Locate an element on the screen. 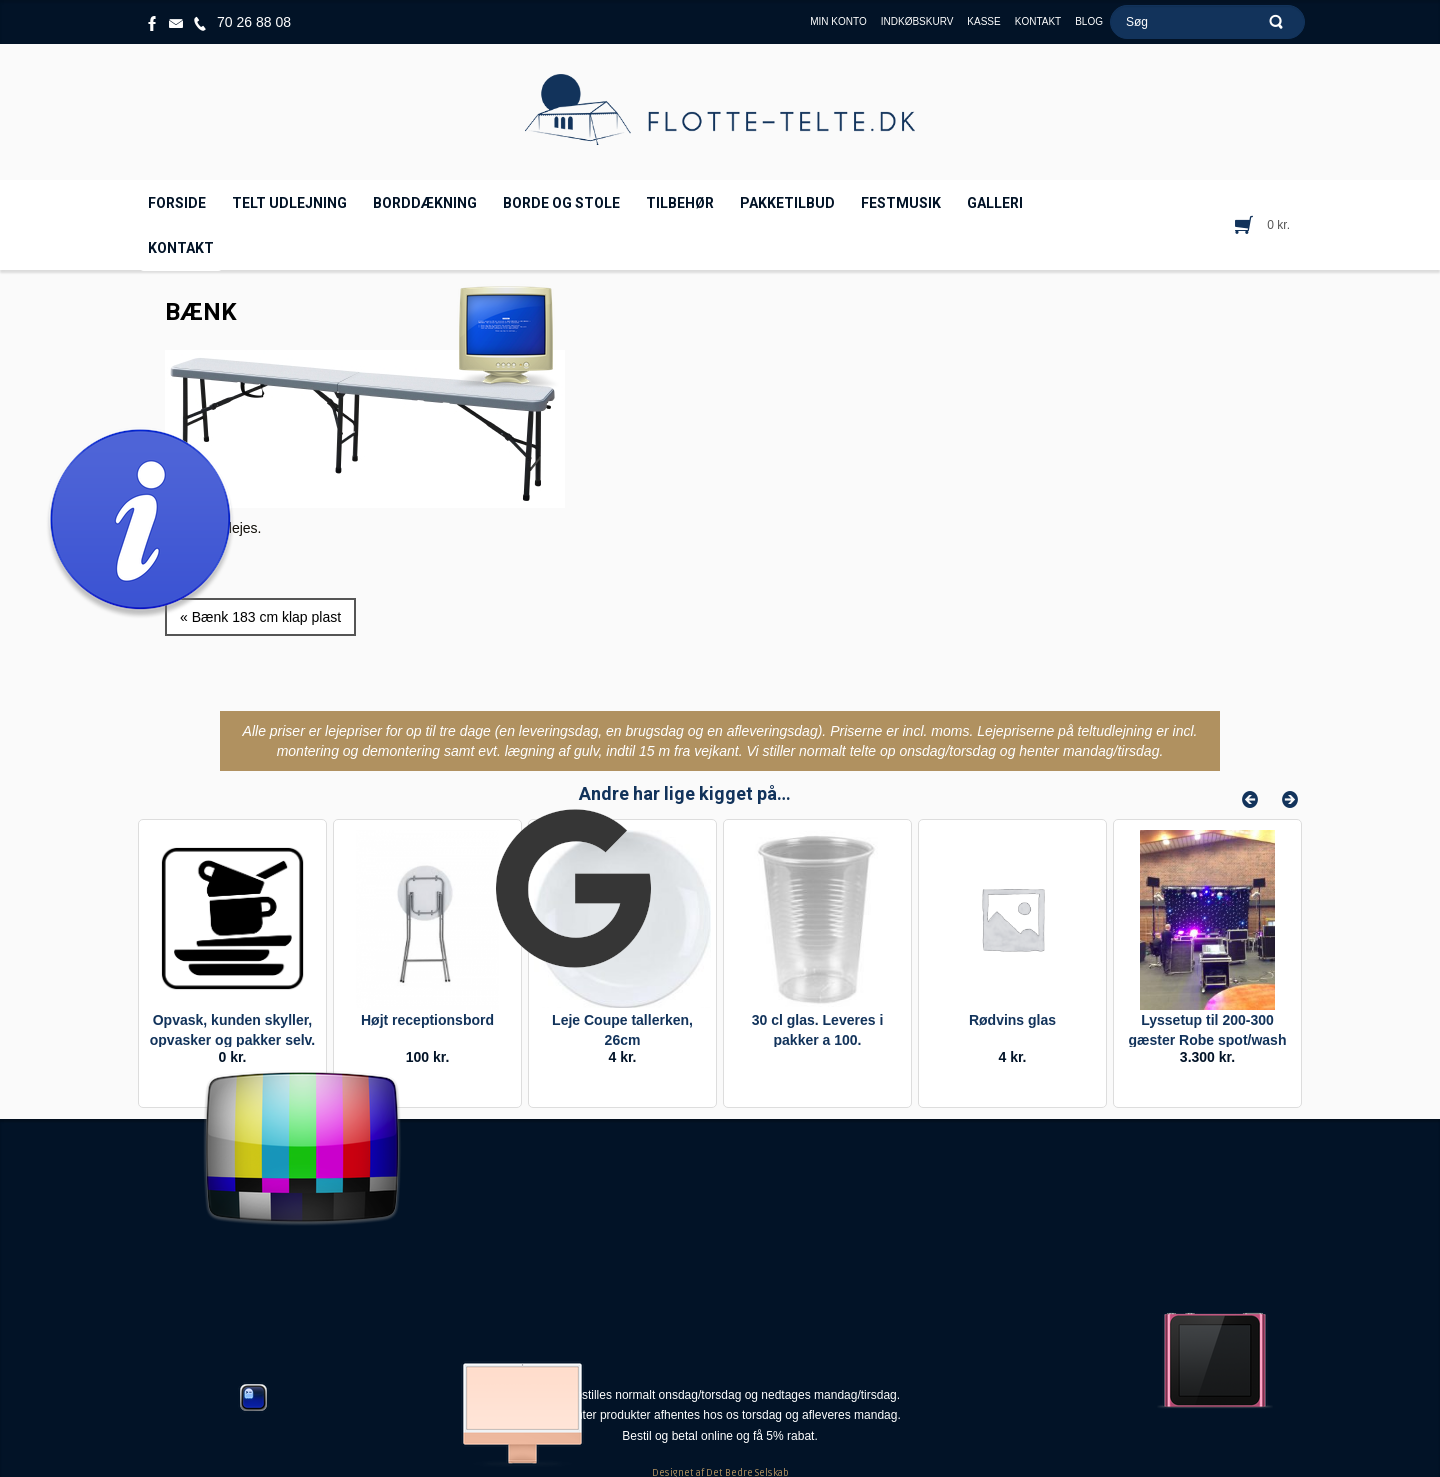 The image size is (1440, 1477). connect to a windows PC or external computer is located at coordinates (506, 334).